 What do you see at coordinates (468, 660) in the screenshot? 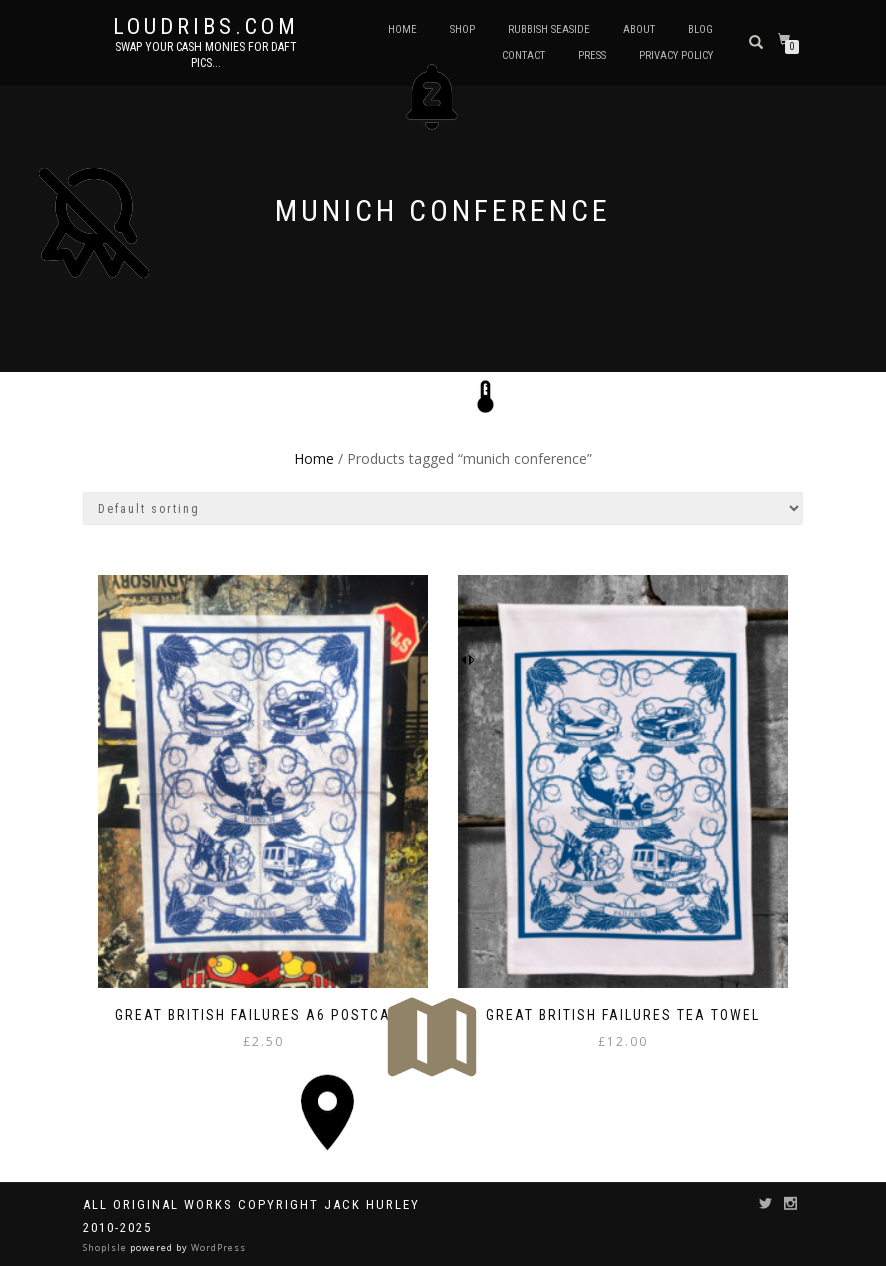
I see `switch to the right panel or view` at bounding box center [468, 660].